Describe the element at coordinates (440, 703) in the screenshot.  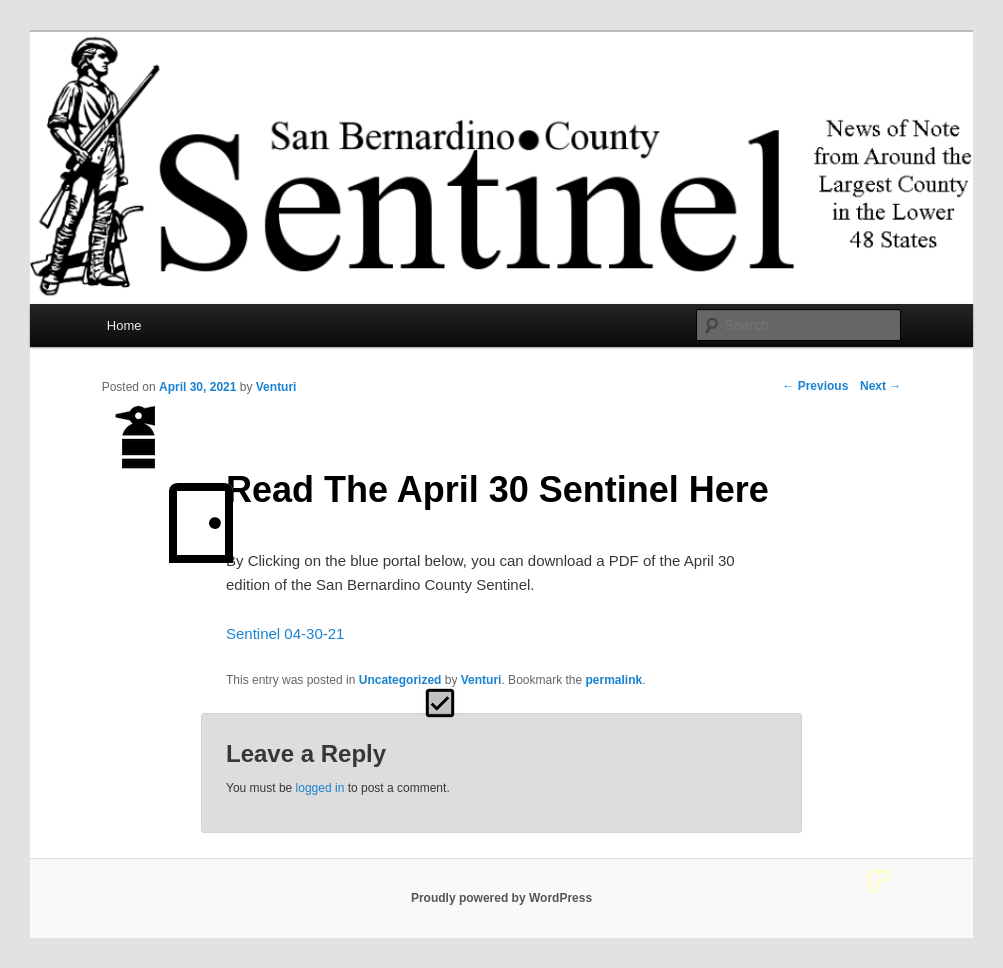
I see `select or confirm an option` at that location.